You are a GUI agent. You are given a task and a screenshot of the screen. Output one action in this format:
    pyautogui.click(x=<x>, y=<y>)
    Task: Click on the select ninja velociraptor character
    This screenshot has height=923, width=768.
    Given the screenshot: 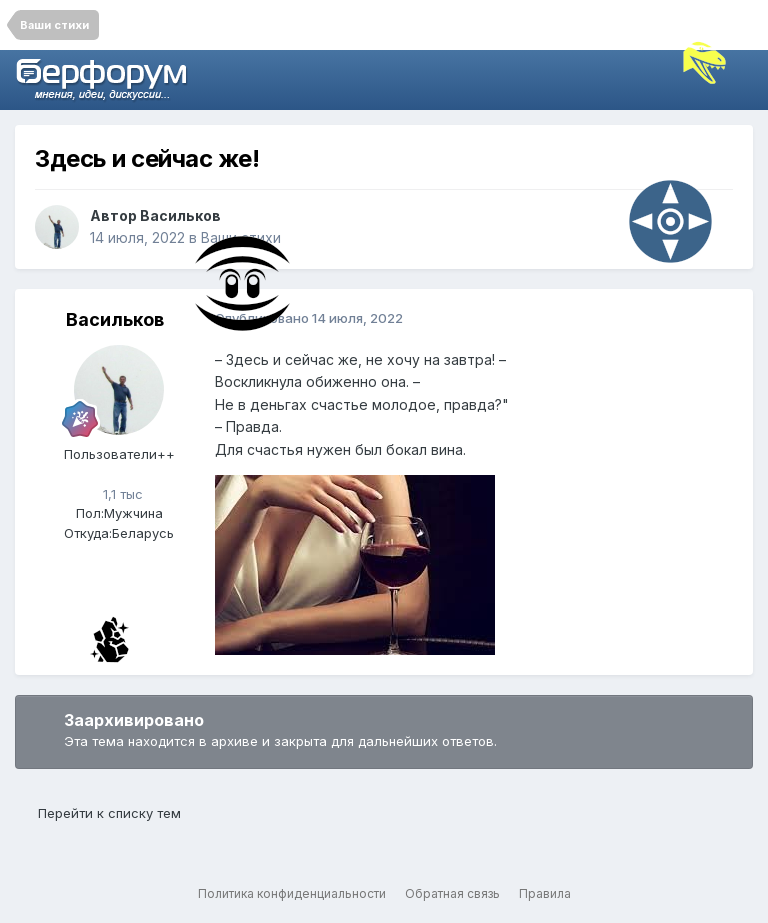 What is the action you would take?
    pyautogui.click(x=705, y=63)
    